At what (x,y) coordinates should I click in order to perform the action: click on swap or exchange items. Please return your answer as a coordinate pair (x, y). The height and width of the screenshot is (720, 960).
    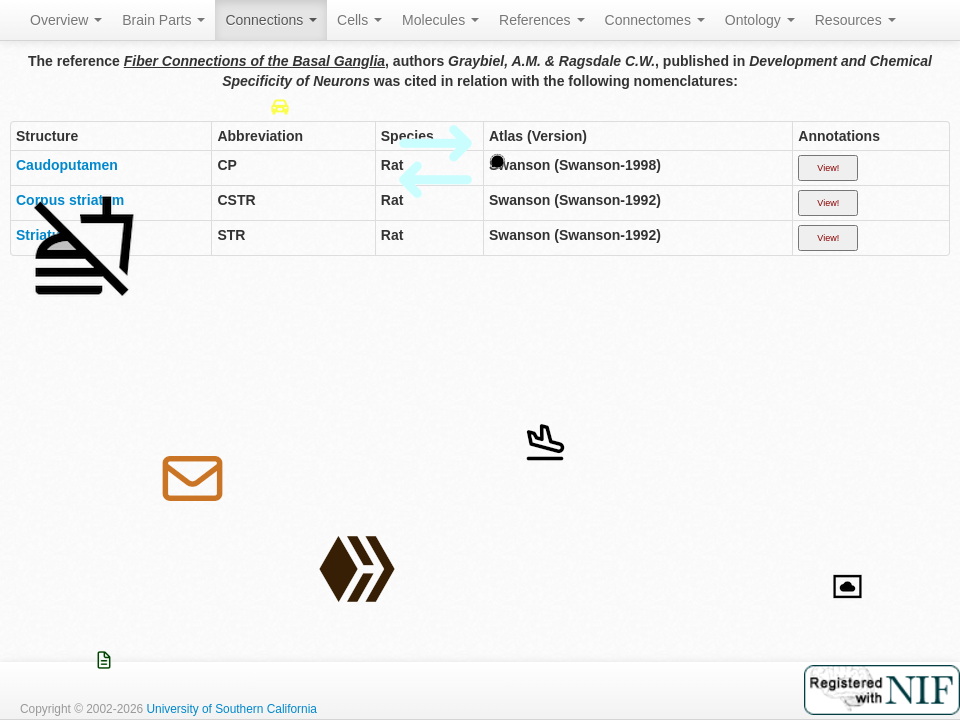
    Looking at the image, I should click on (435, 161).